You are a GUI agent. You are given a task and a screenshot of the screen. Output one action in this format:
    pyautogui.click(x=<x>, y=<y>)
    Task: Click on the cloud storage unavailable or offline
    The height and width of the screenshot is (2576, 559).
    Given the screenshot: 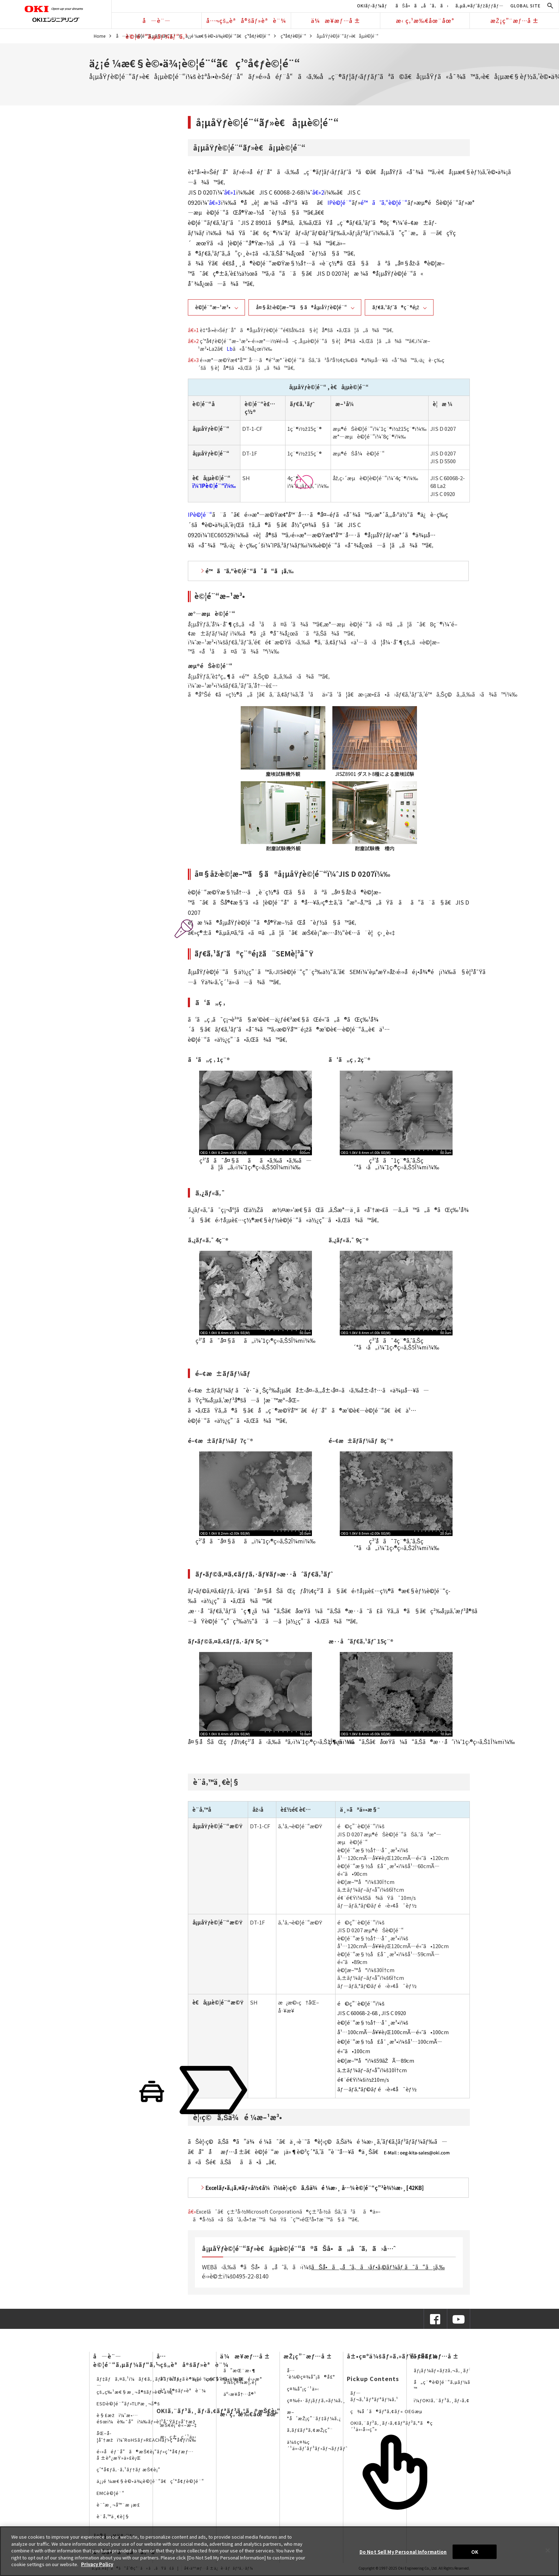 What is the action you would take?
    pyautogui.click(x=304, y=482)
    